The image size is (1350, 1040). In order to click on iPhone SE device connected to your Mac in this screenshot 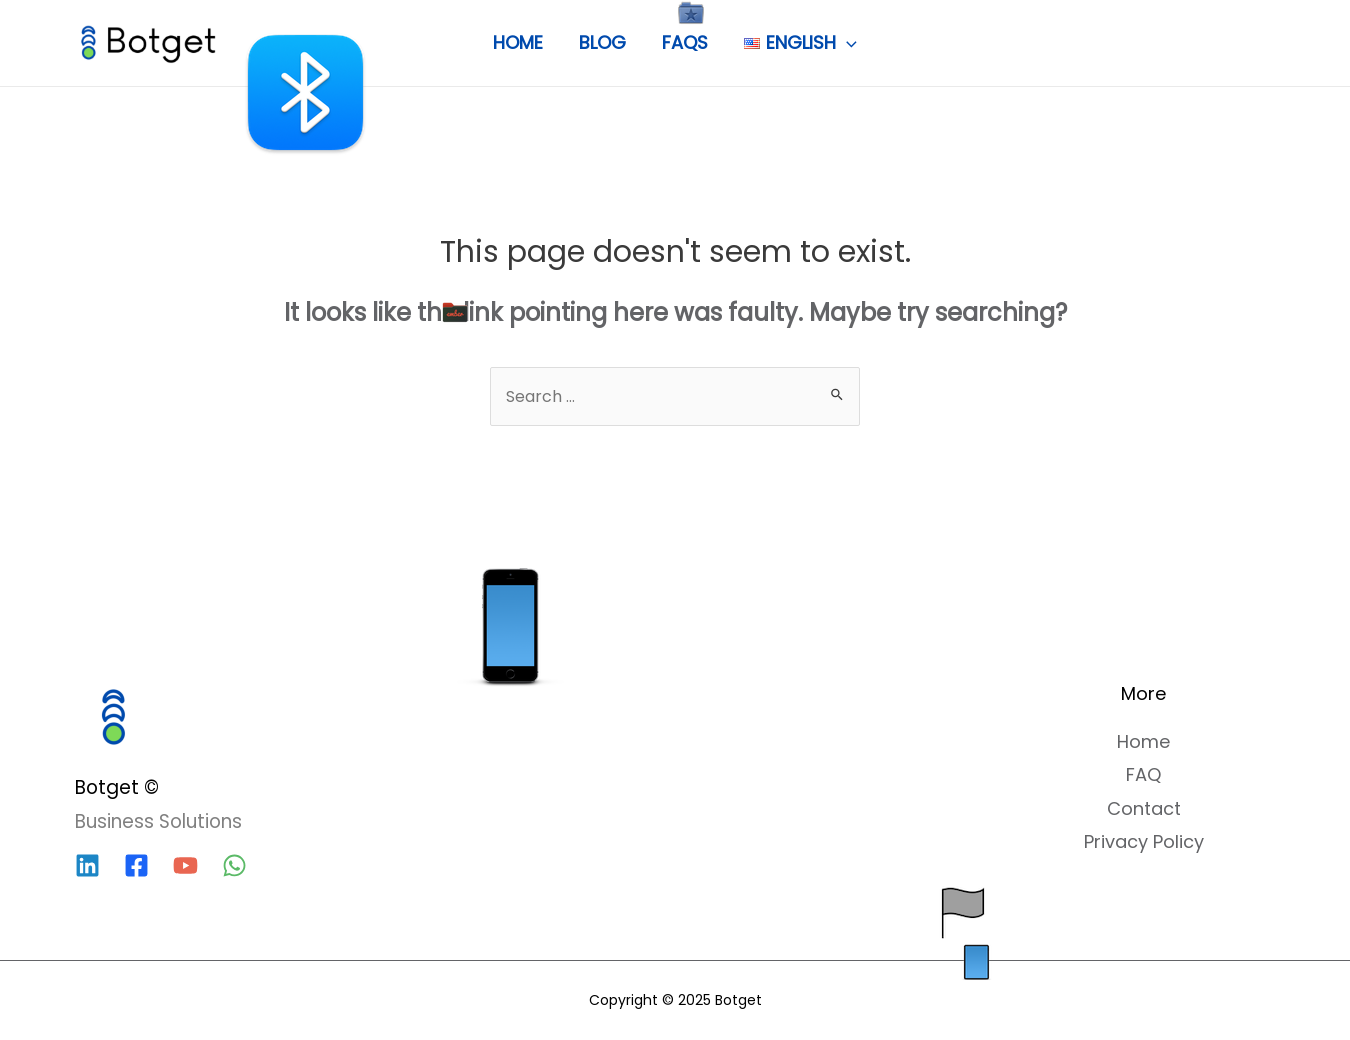, I will do `click(510, 627)`.